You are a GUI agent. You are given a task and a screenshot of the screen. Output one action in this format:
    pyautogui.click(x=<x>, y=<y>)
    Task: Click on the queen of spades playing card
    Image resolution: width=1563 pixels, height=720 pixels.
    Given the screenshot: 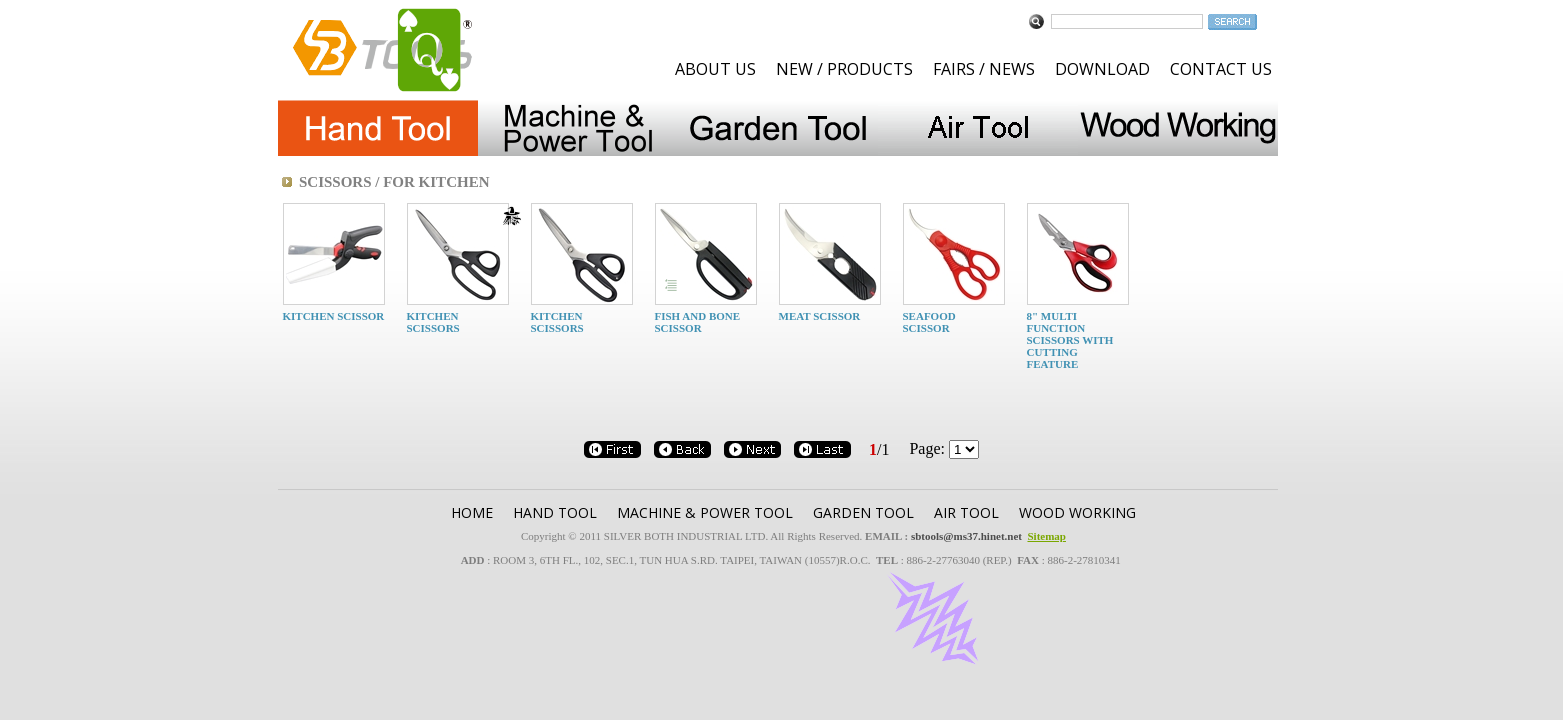 What is the action you would take?
    pyautogui.click(x=429, y=50)
    